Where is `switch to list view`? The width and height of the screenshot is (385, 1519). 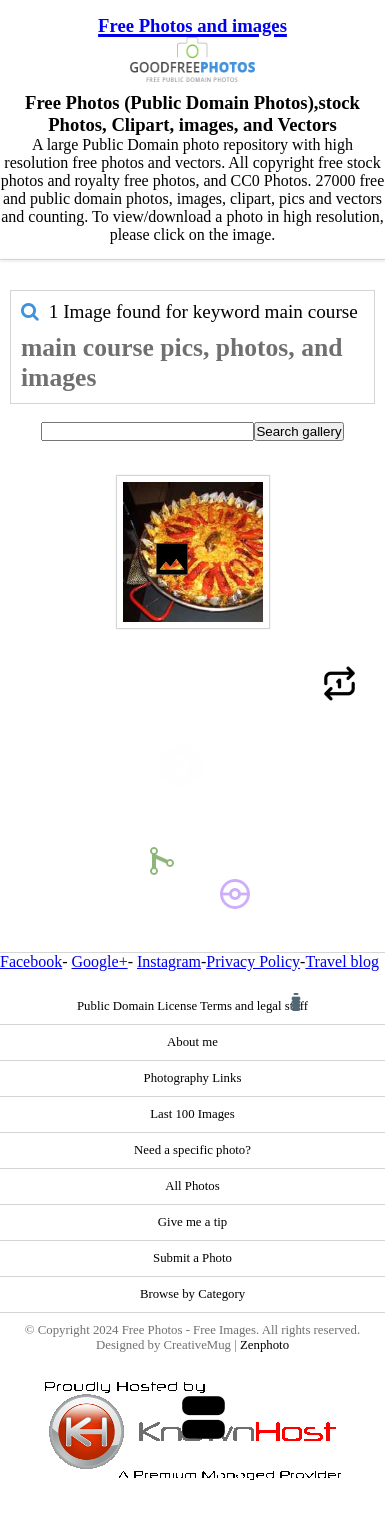
switch to list view is located at coordinates (203, 1417).